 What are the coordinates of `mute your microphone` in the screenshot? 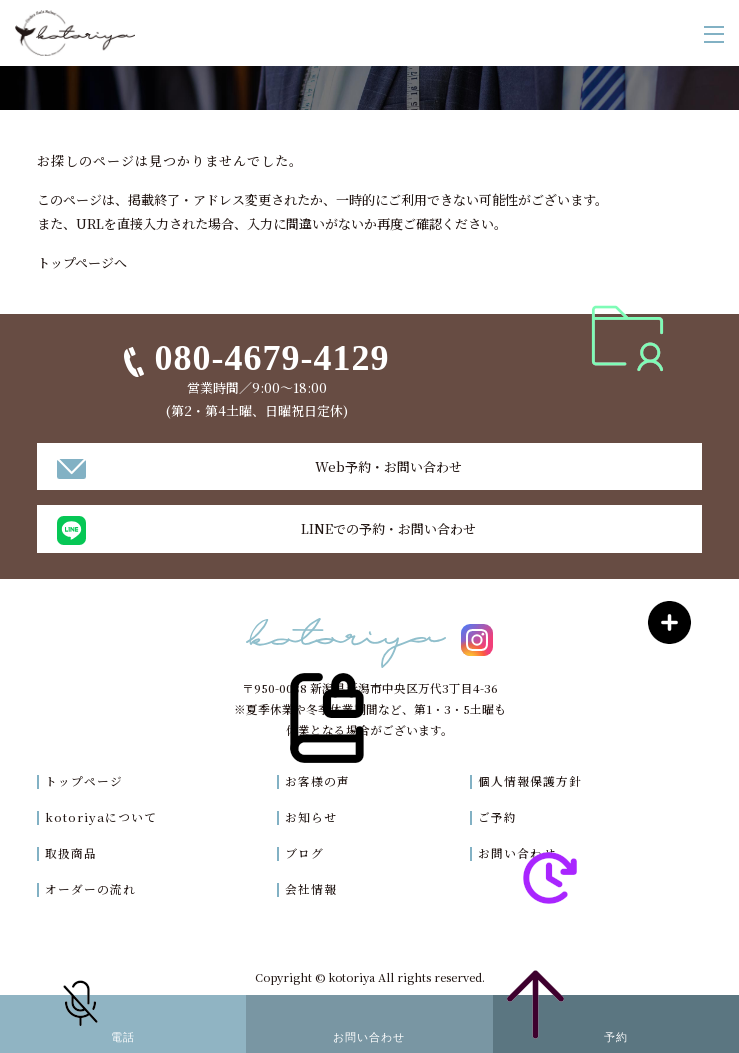 It's located at (80, 1002).